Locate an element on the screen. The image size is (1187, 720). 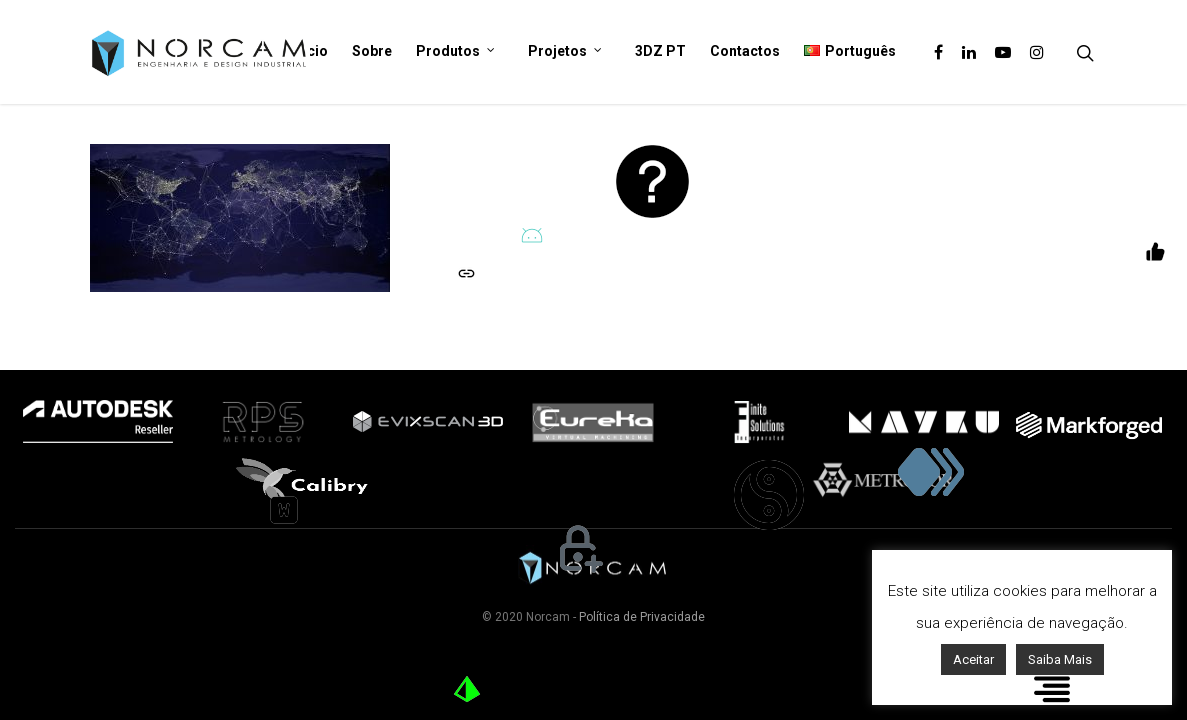
access help or support is located at coordinates (652, 181).